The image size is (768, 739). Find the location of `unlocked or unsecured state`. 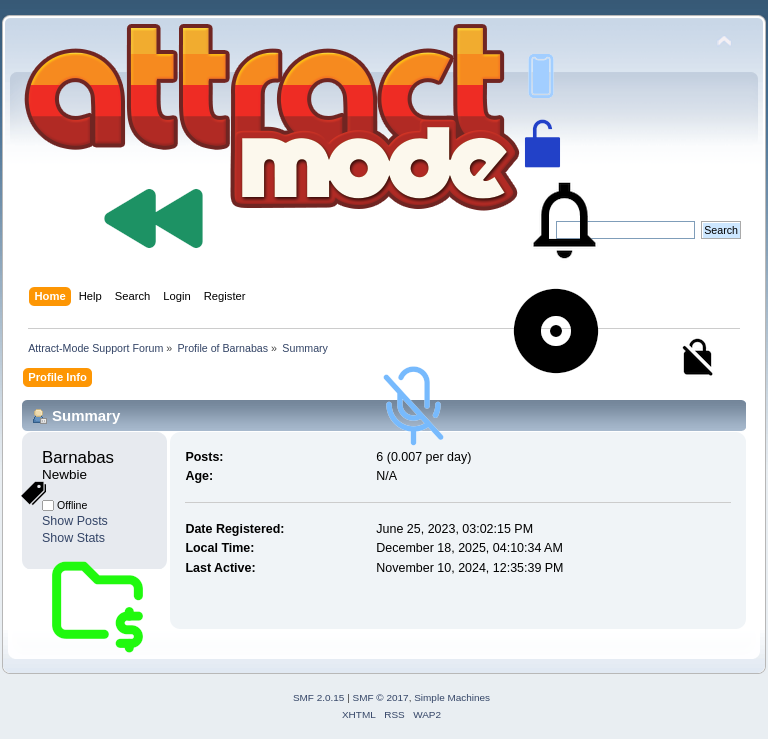

unlocked or unsecured state is located at coordinates (542, 143).